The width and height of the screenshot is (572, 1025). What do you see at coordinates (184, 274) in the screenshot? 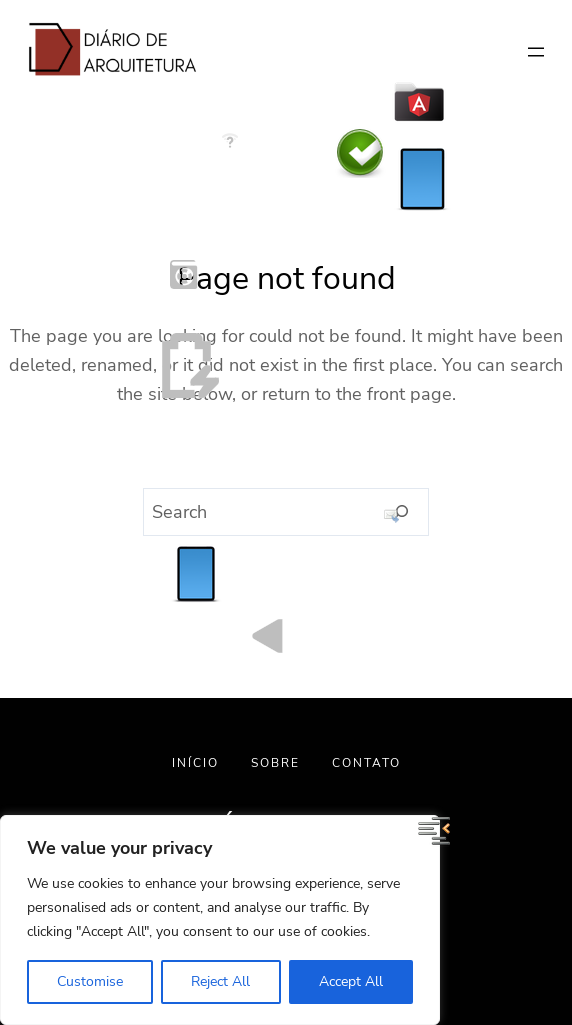
I see `access help and support documentation` at bounding box center [184, 274].